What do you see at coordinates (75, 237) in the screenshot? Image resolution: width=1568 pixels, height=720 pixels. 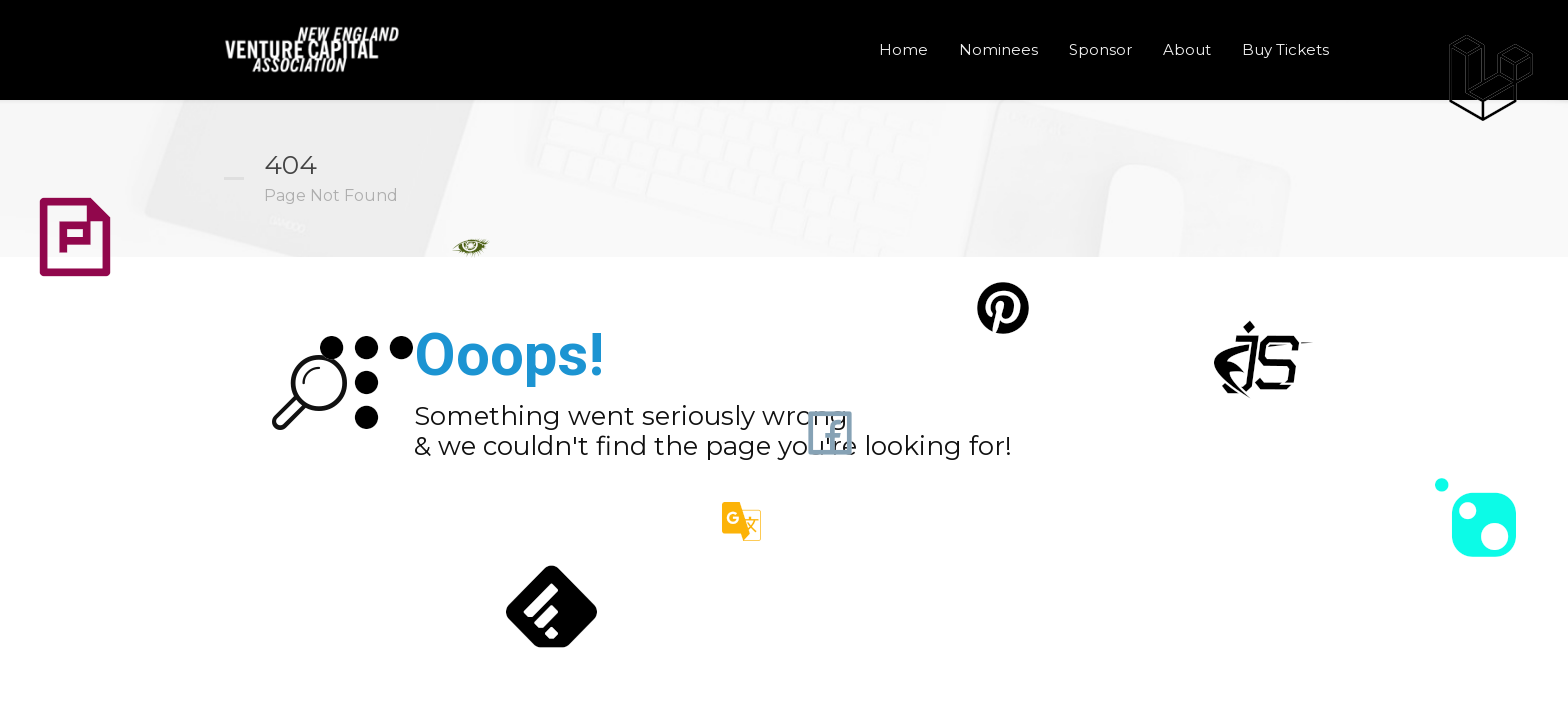 I see `open a PowerPoint presentation file` at bounding box center [75, 237].